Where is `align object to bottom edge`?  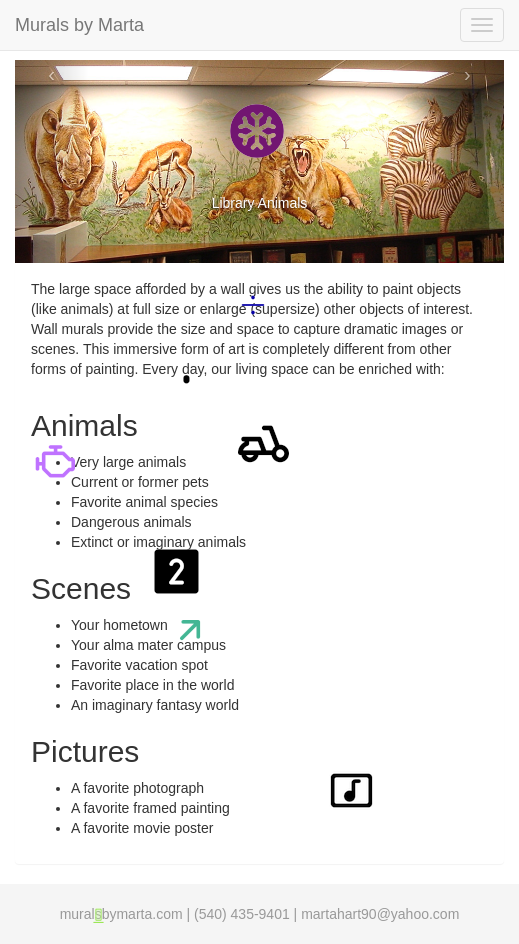 align object to bottom edge is located at coordinates (98, 915).